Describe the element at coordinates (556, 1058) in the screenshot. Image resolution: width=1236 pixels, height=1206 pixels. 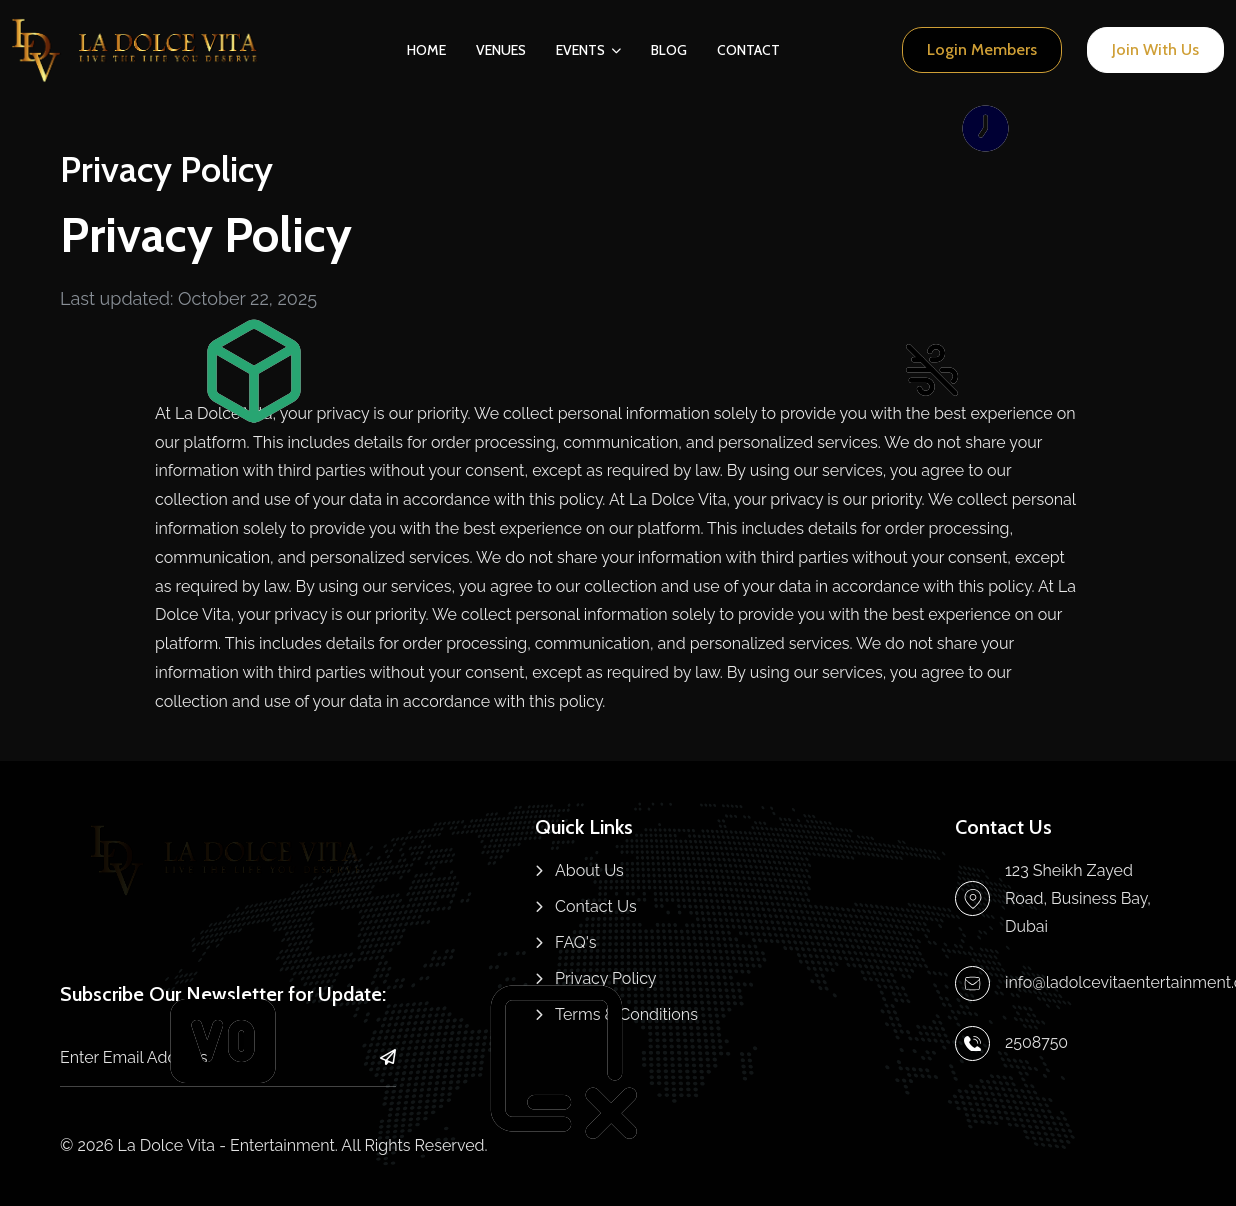
I see `disconnect or remove iPad device` at that location.